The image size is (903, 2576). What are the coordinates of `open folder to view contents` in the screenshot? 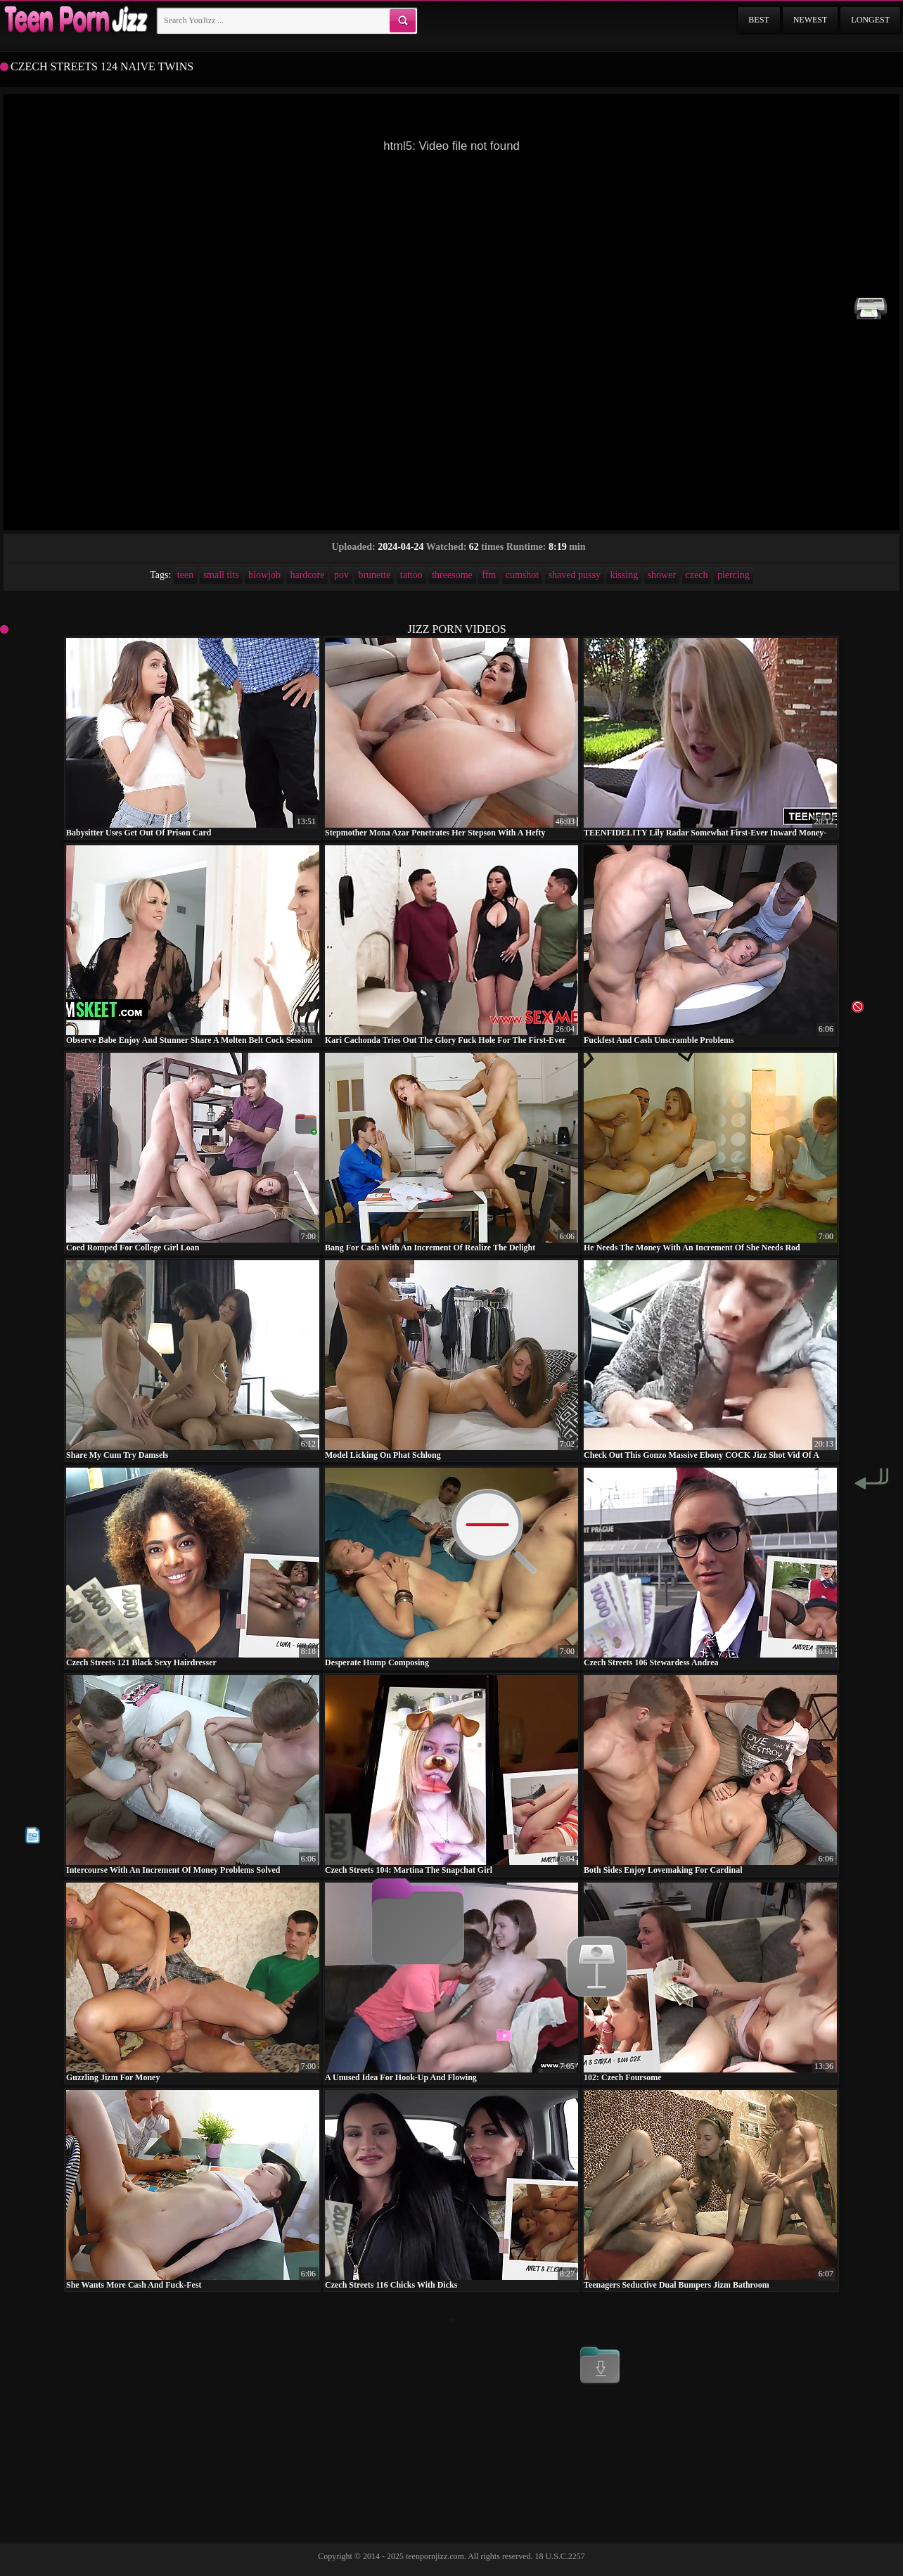 It's located at (418, 1921).